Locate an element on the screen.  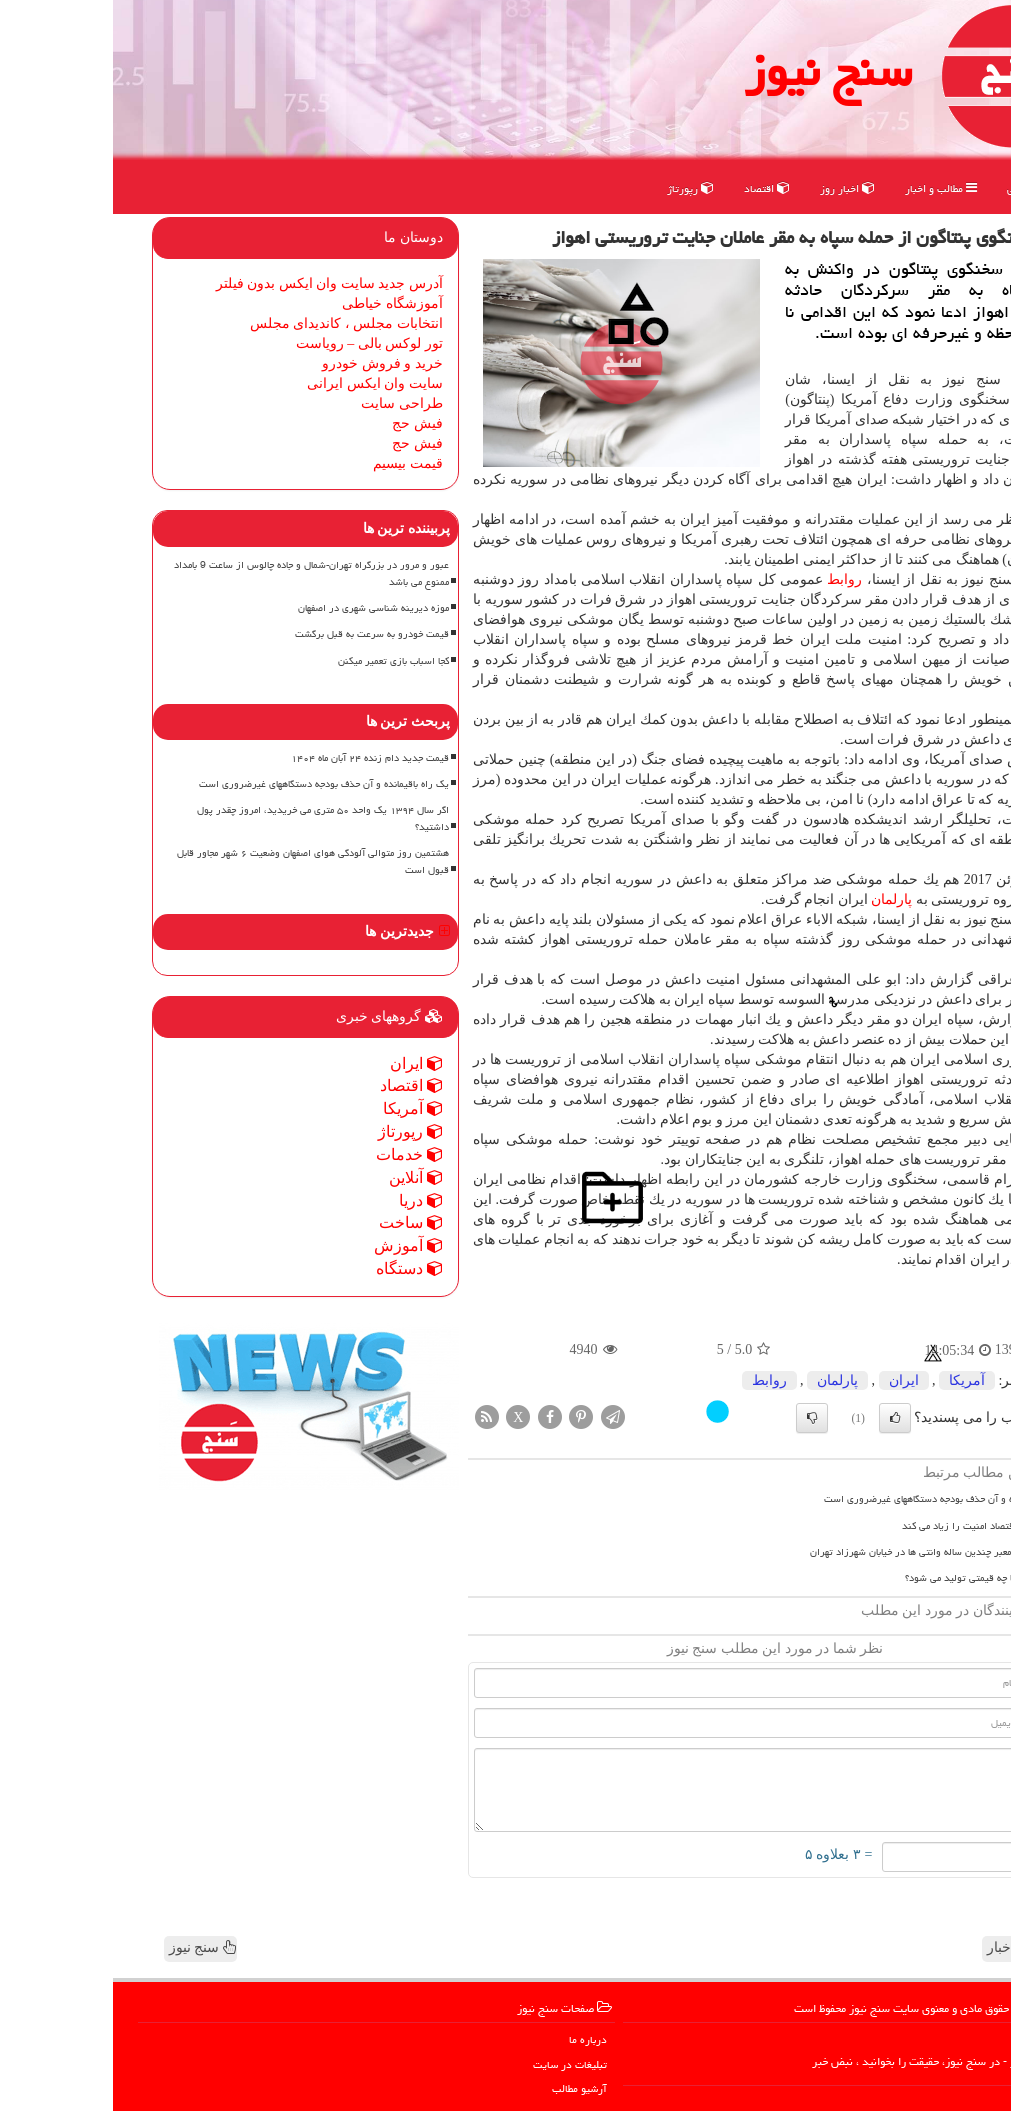
create a new folder is located at coordinates (612, 1197).